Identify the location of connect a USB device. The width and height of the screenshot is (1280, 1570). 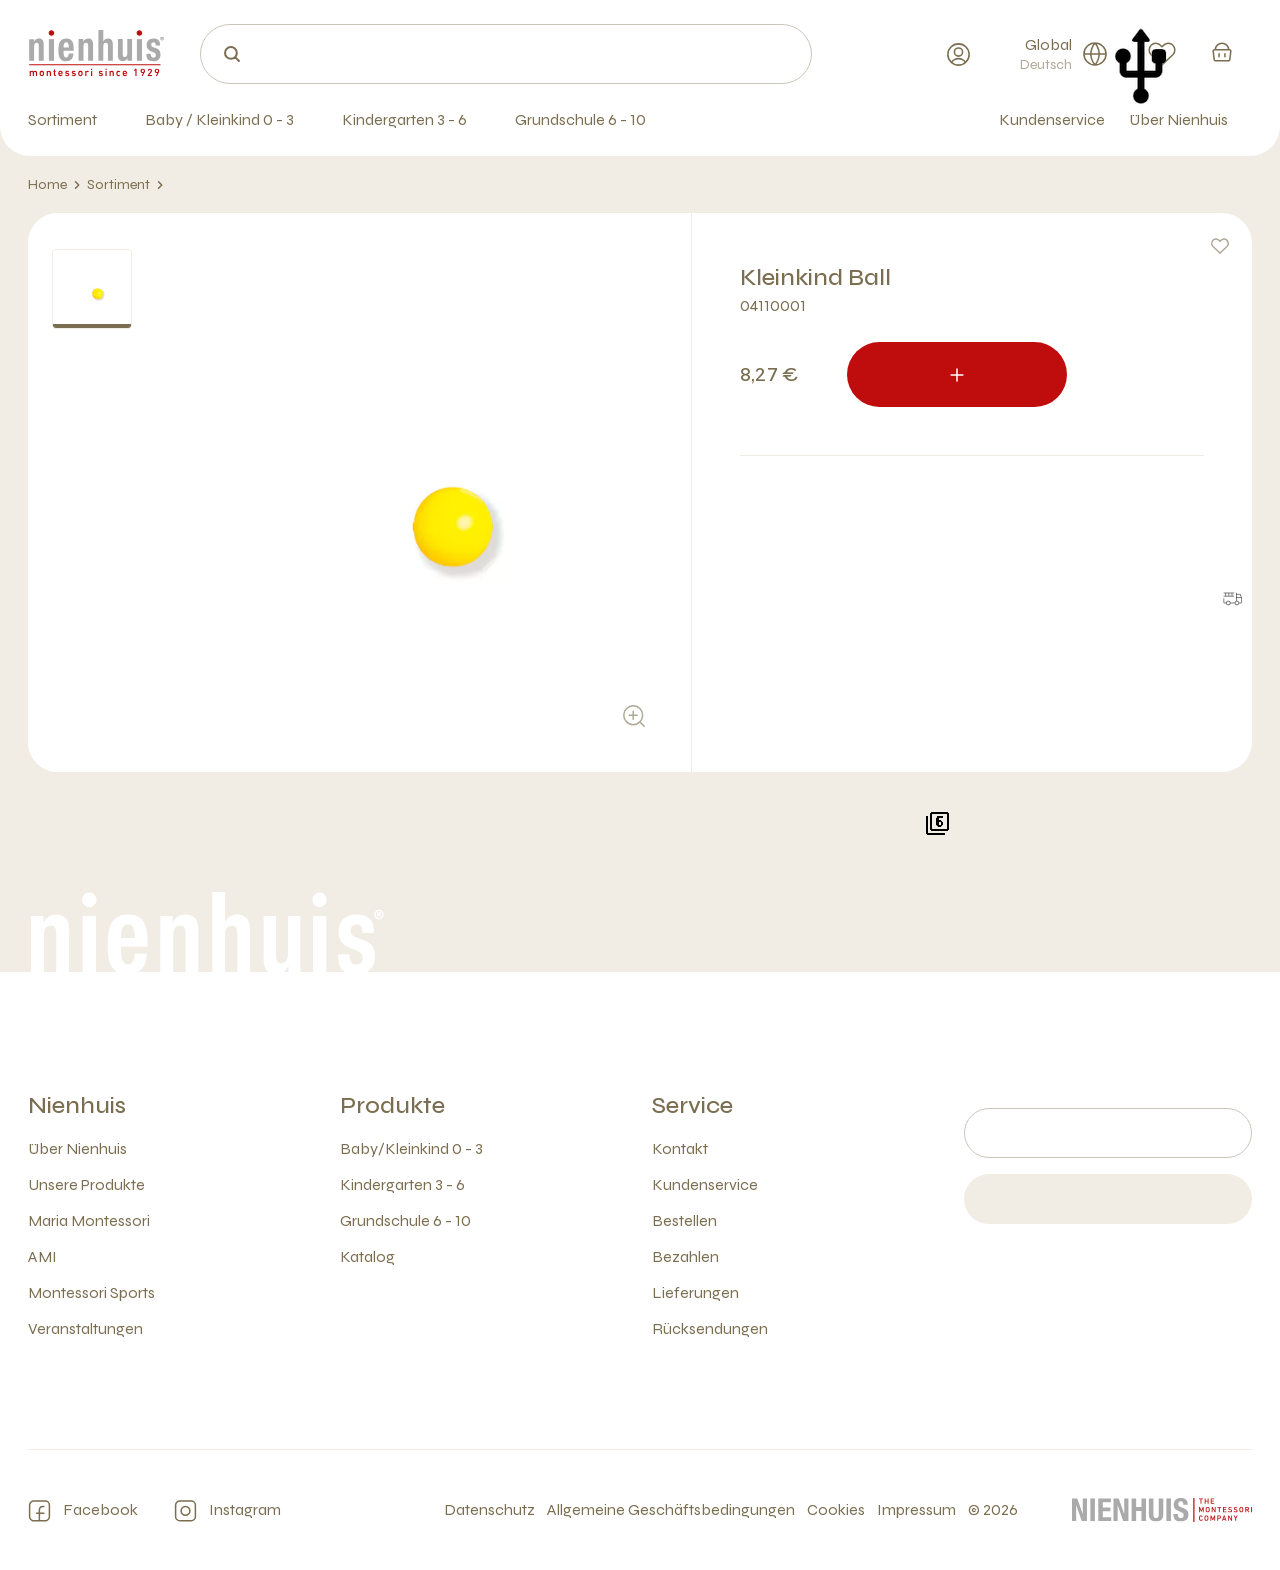
(1141, 67).